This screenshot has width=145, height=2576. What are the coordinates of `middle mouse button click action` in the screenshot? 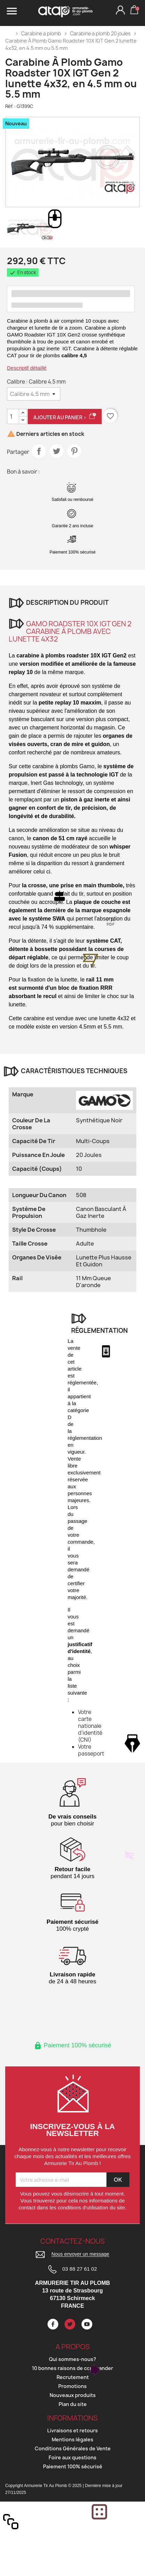 It's located at (55, 219).